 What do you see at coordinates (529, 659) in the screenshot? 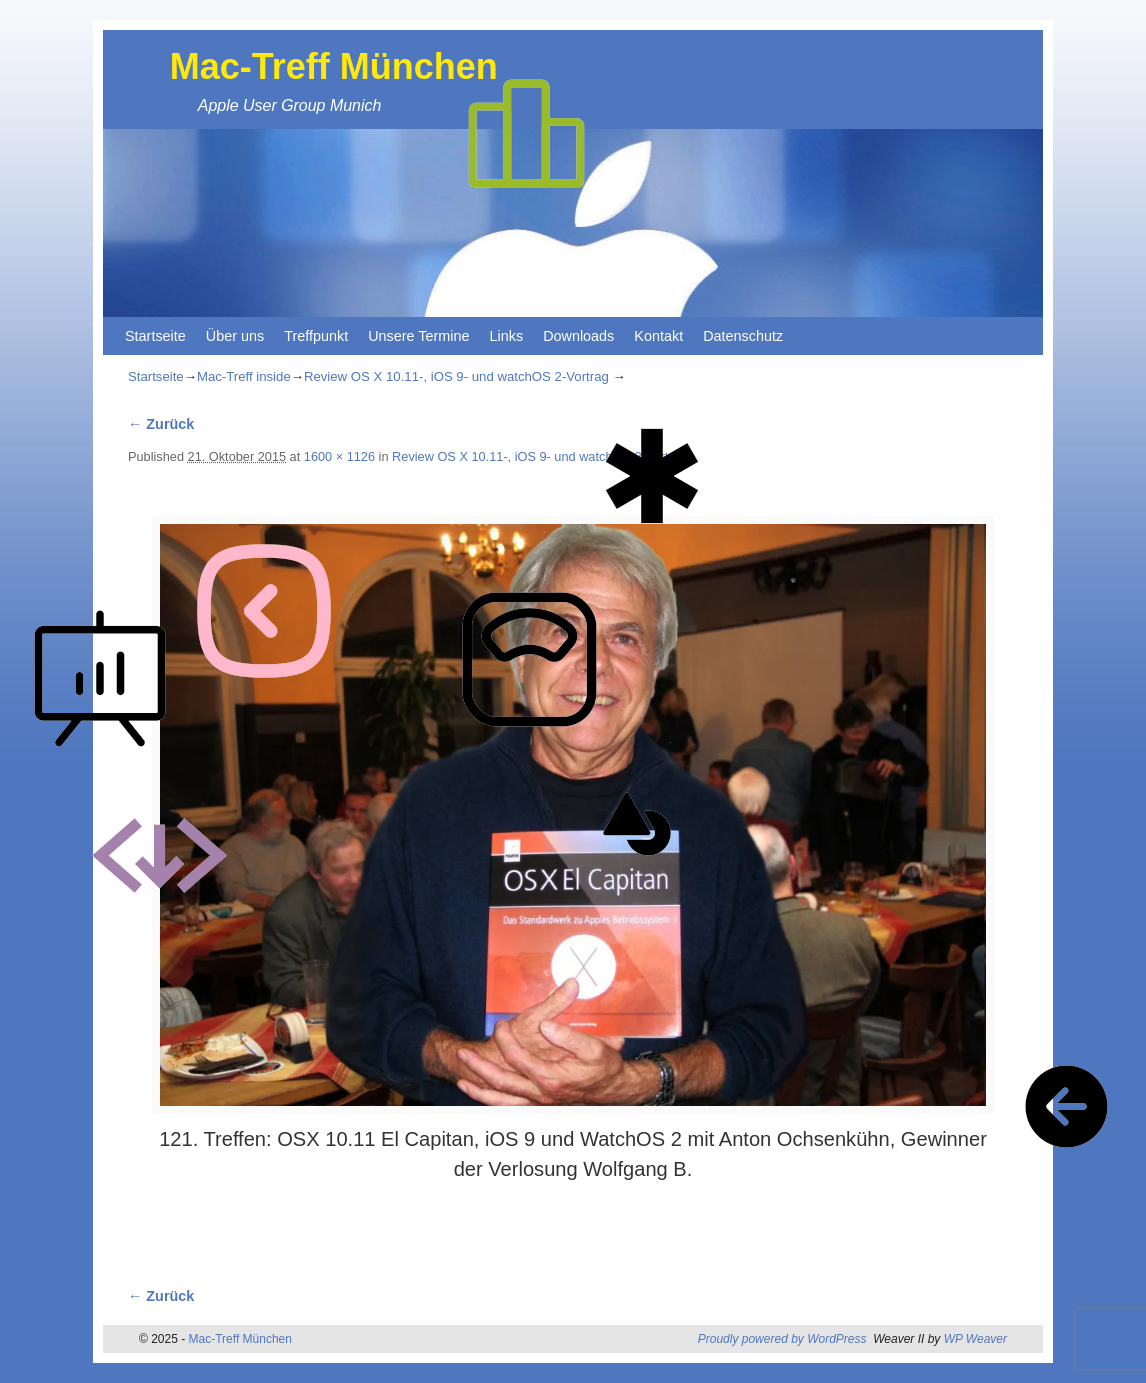
I see `view weight or measurement data` at bounding box center [529, 659].